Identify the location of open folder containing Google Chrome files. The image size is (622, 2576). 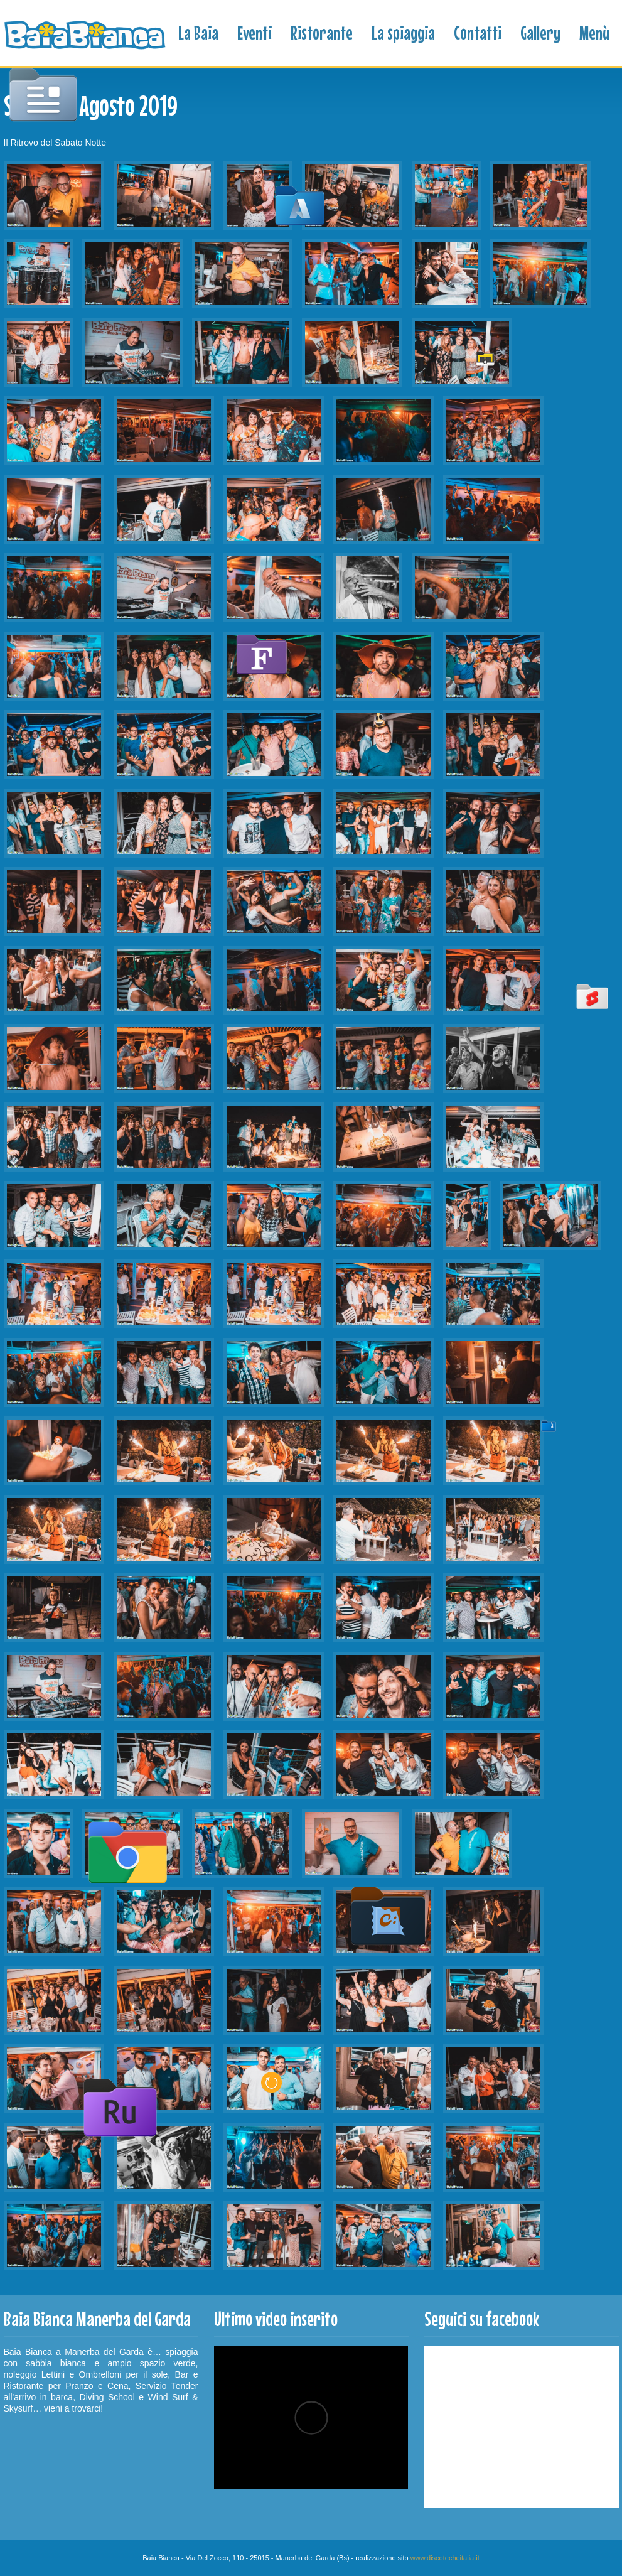
(127, 1855).